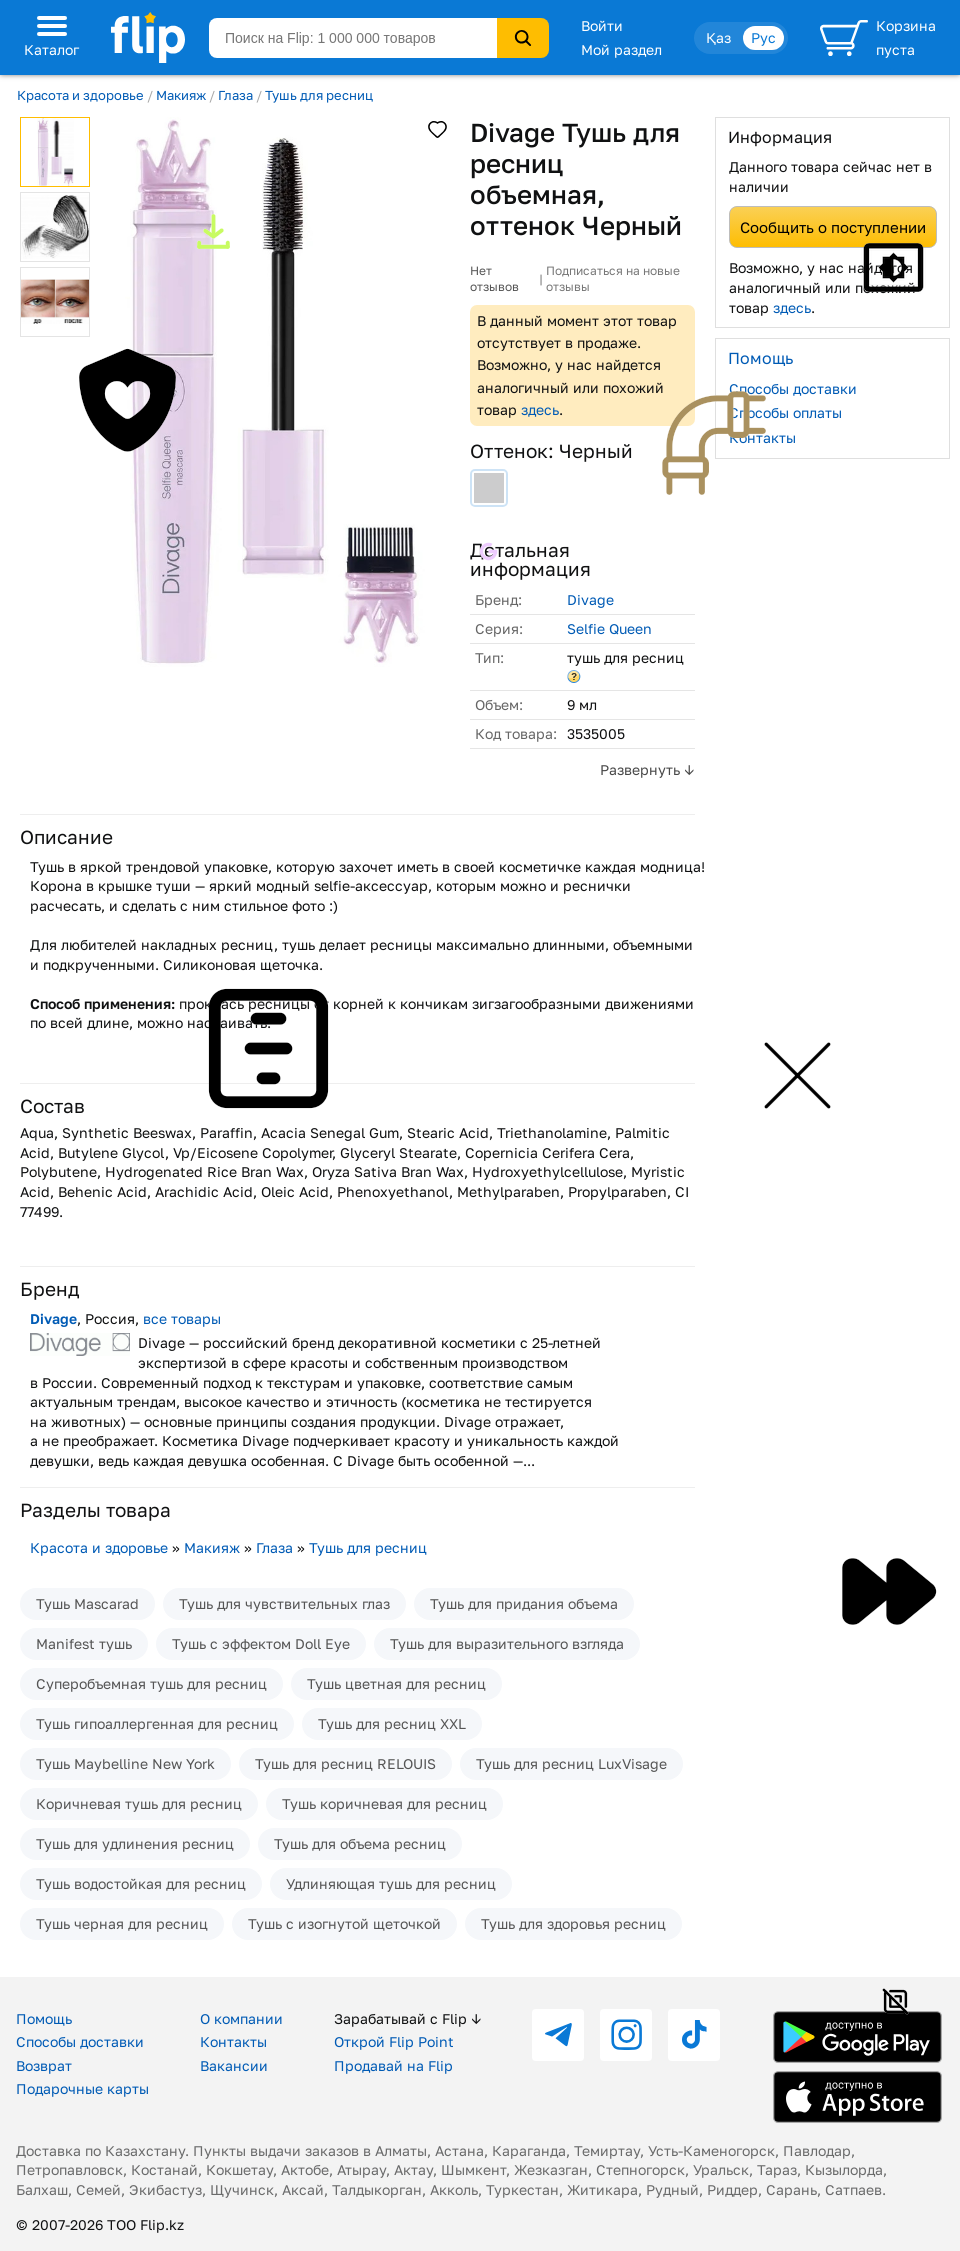 The width and height of the screenshot is (960, 2251). Describe the element at coordinates (883, 1591) in the screenshot. I see `skip to the next track` at that location.